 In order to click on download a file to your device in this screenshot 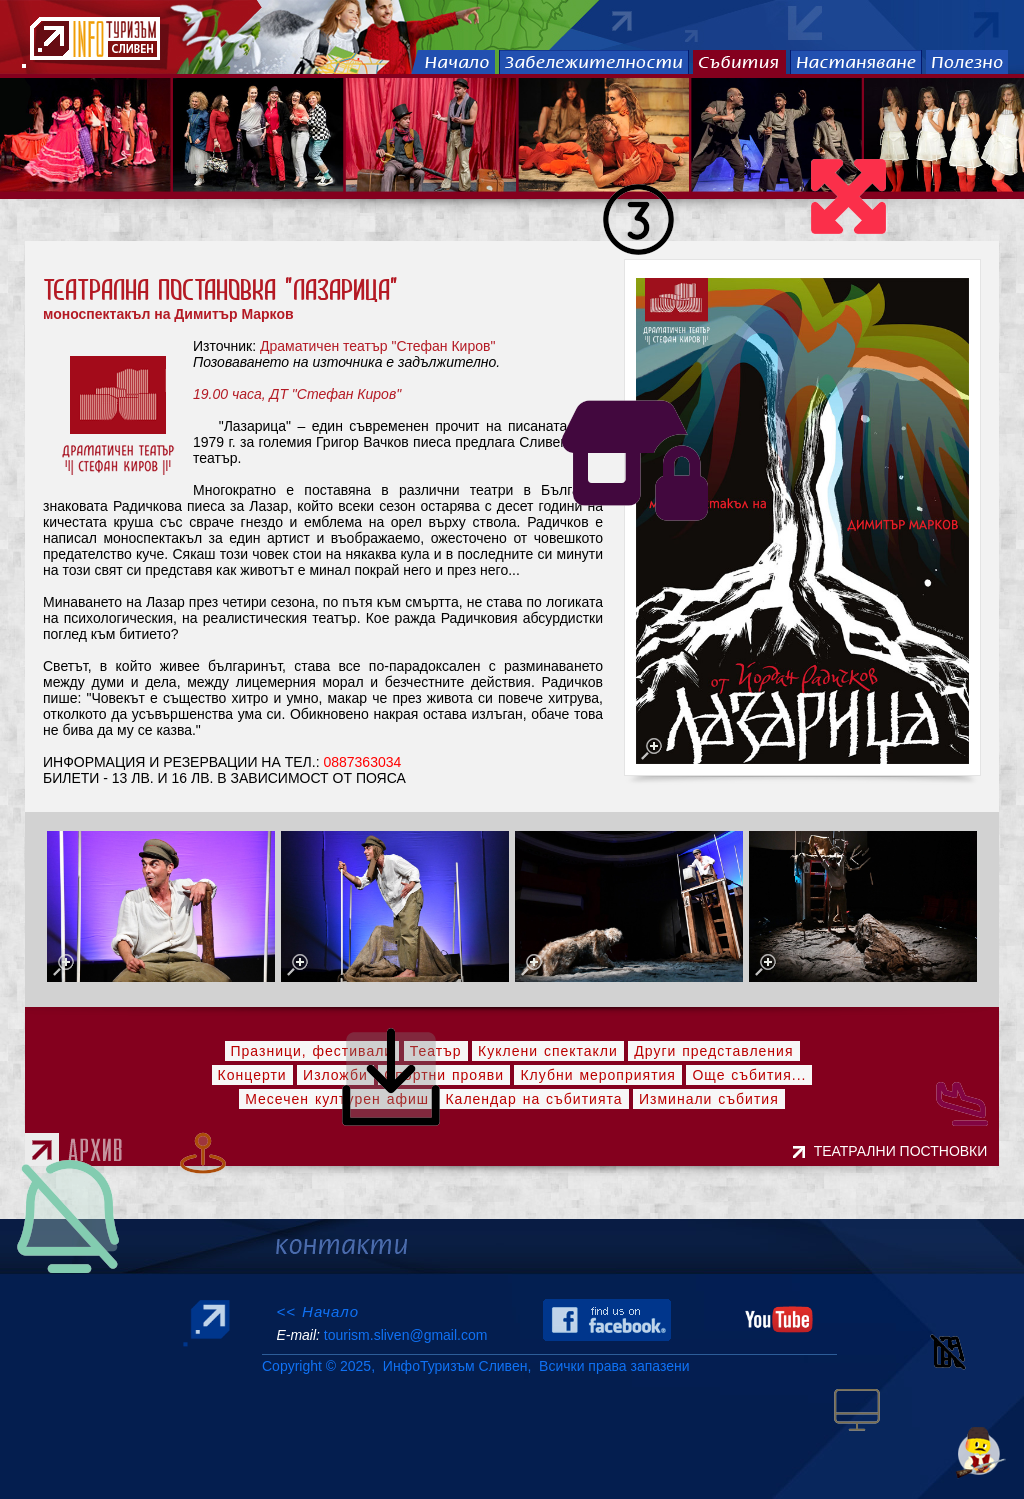, I will do `click(391, 1081)`.